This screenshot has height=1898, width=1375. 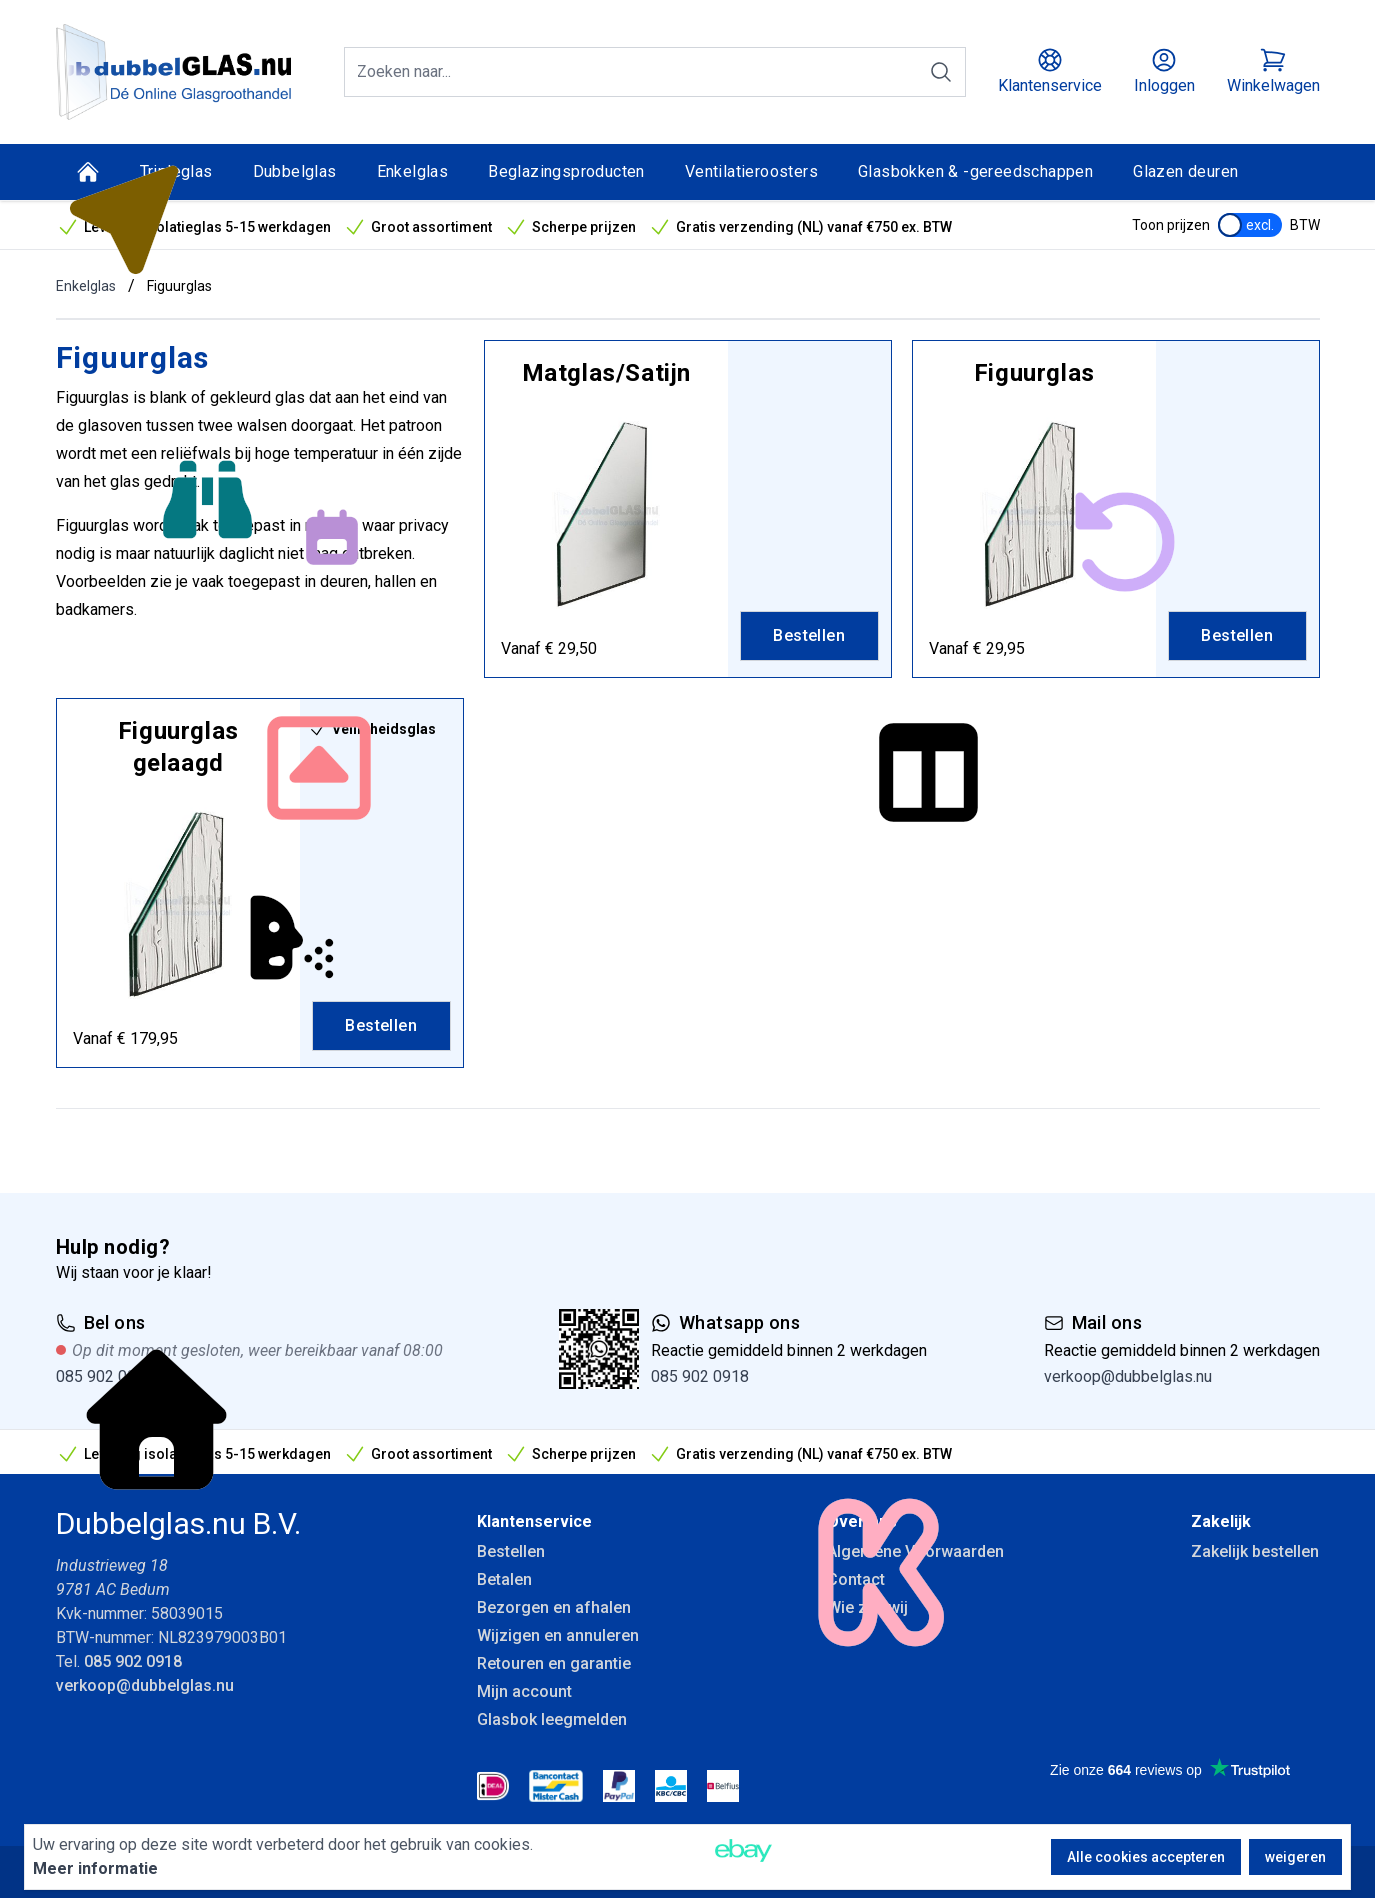 I want to click on search or explore content, so click(x=207, y=499).